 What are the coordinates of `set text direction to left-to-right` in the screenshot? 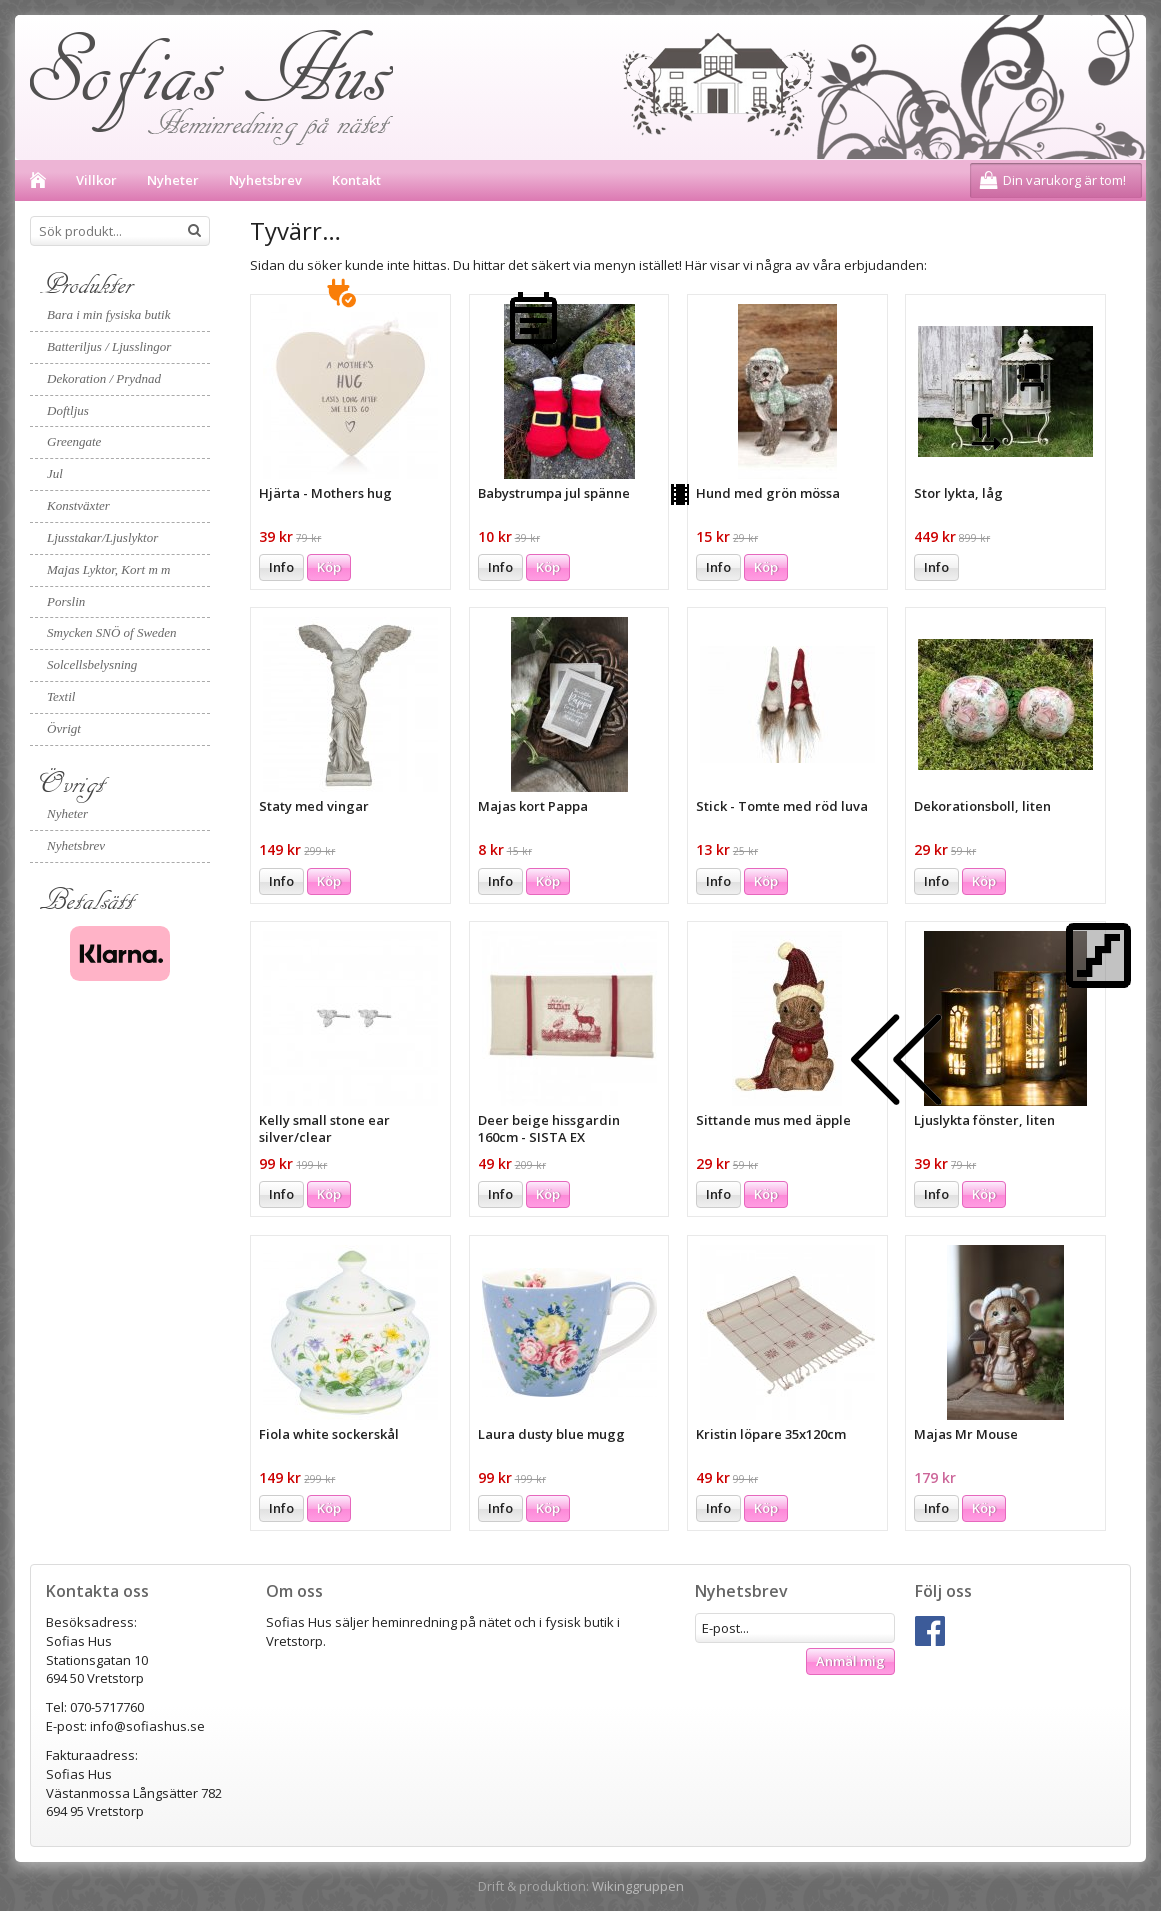 It's located at (984, 432).